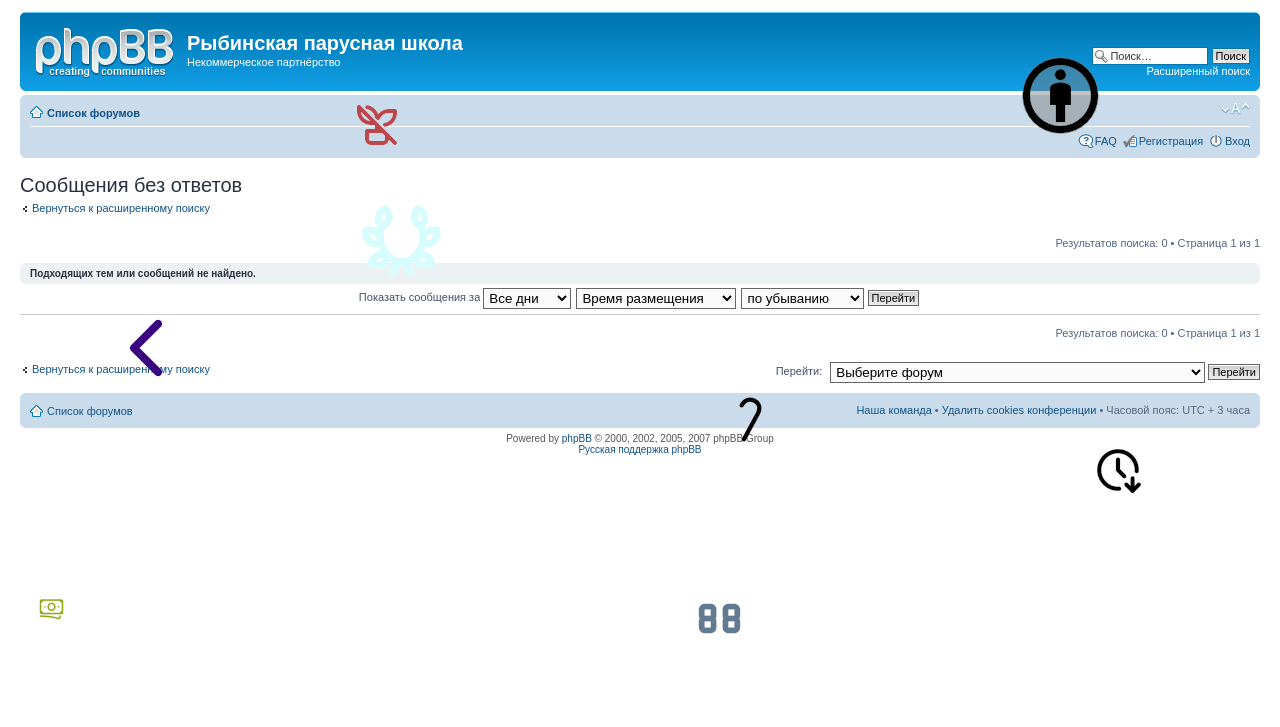 The width and height of the screenshot is (1280, 727). Describe the element at coordinates (1060, 95) in the screenshot. I see `view attribution or credits information` at that location.